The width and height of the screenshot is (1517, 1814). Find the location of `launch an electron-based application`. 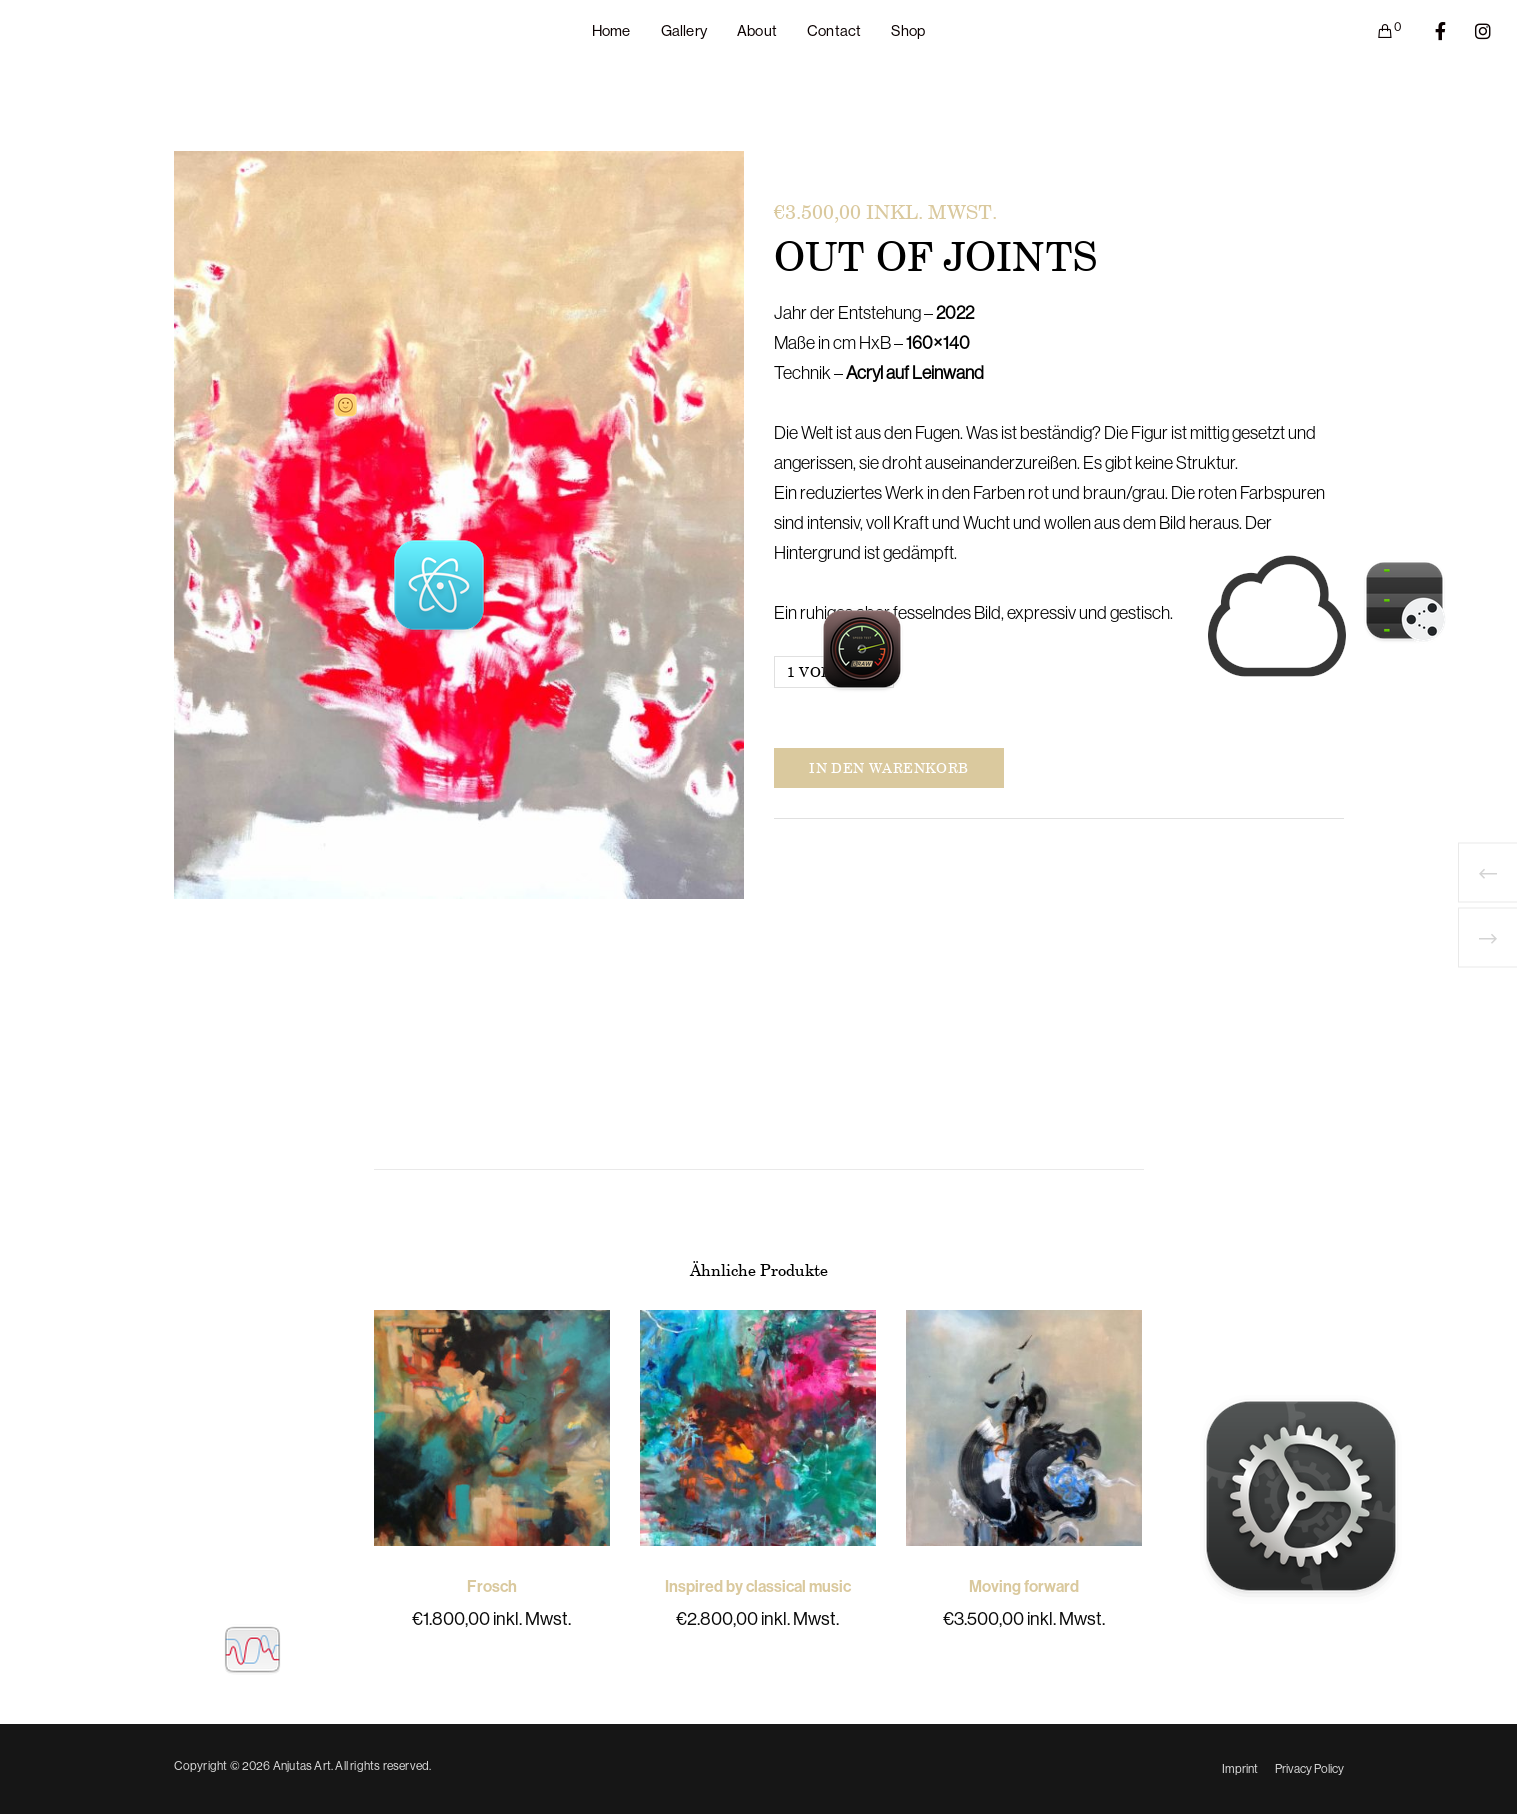

launch an electron-based application is located at coordinates (439, 585).